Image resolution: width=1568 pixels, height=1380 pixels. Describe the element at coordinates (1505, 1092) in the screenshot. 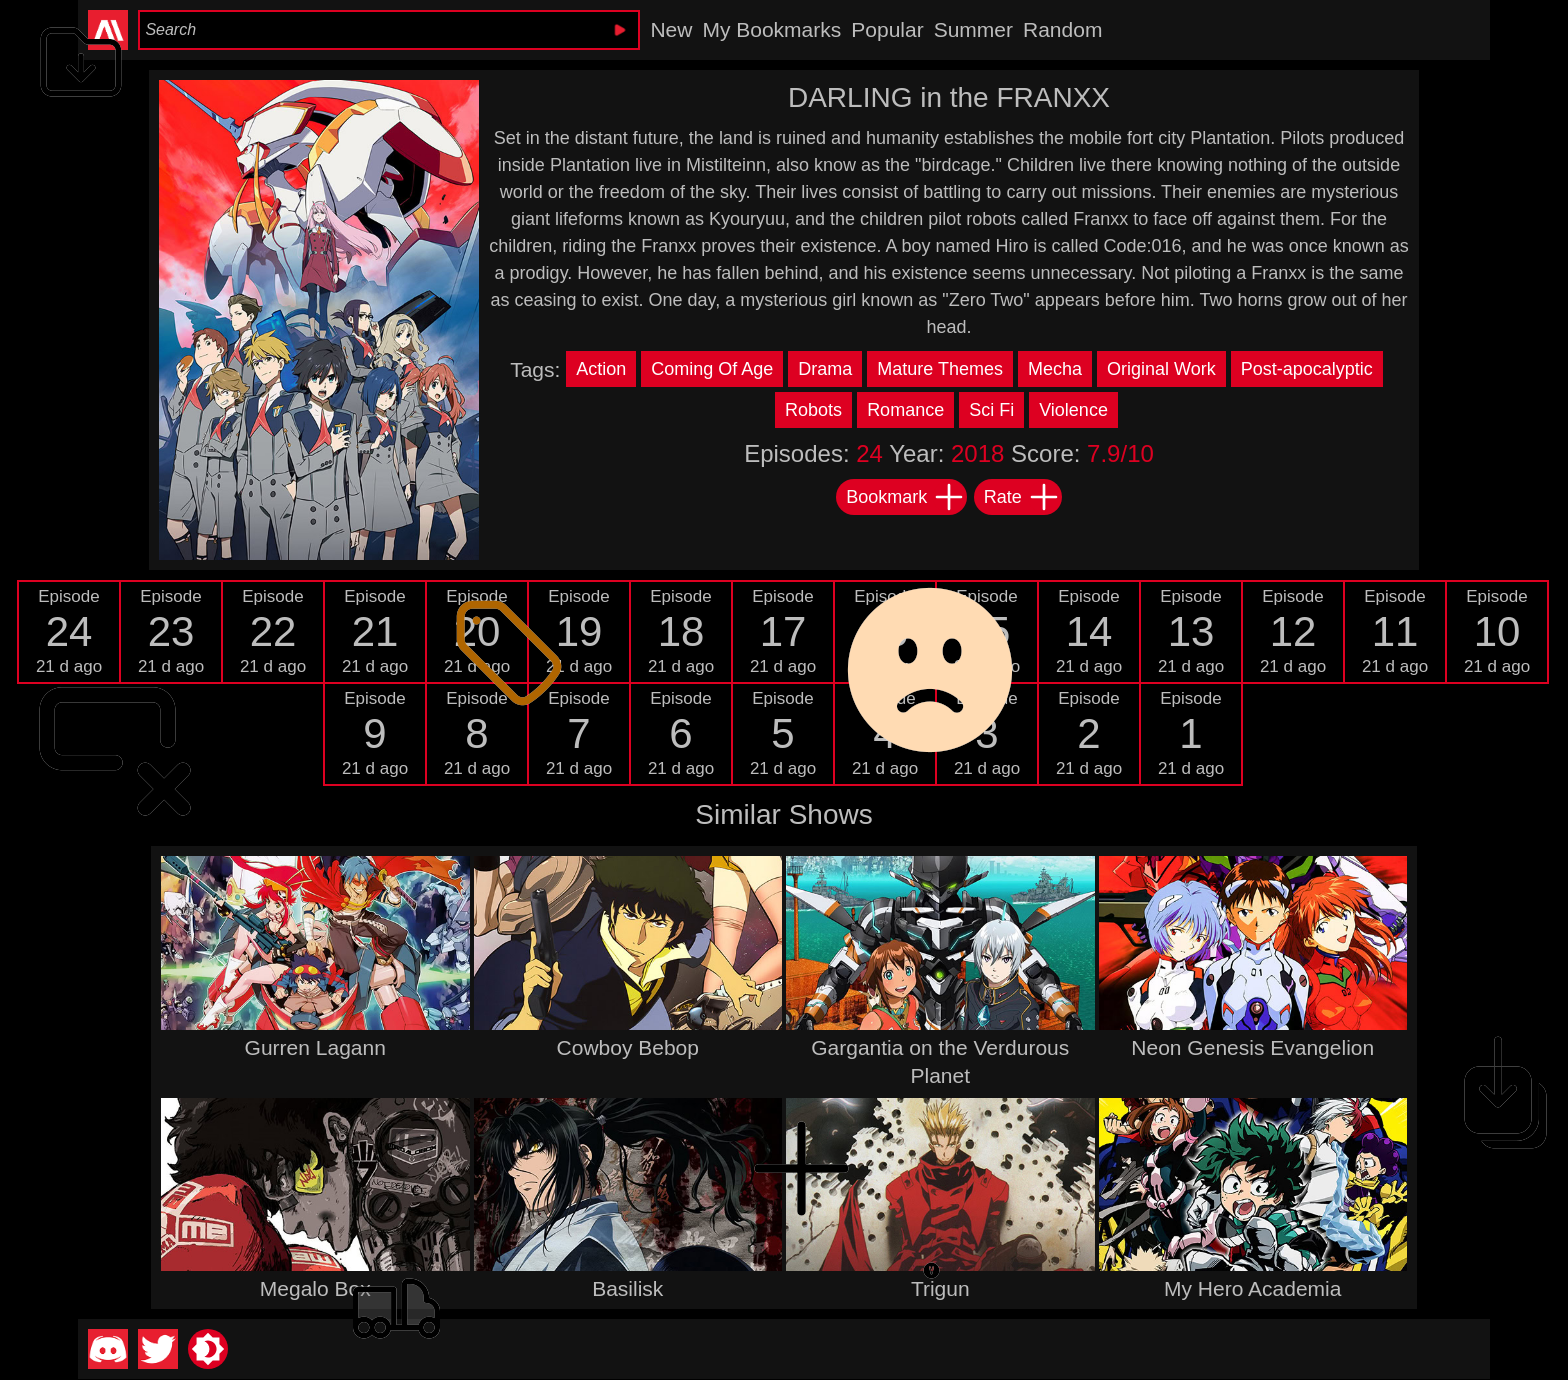

I see `download multiple files` at that location.